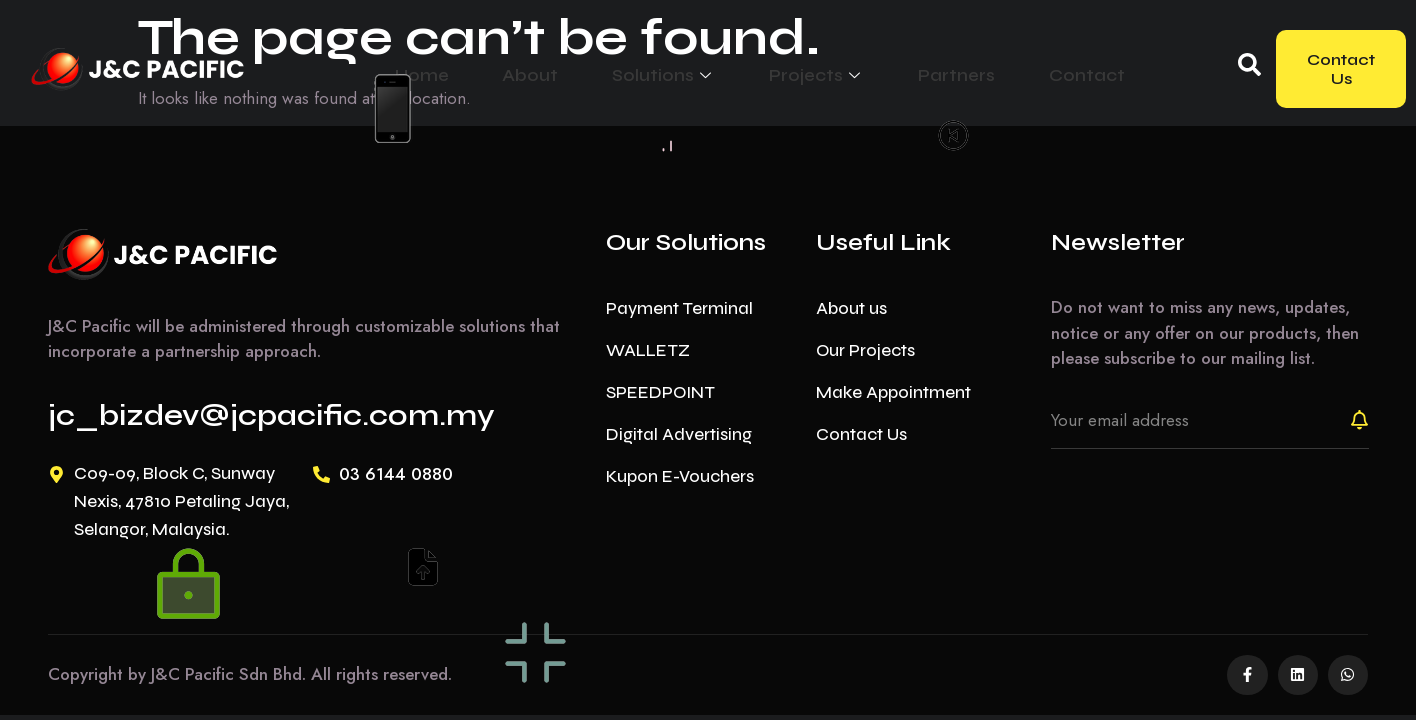 The width and height of the screenshot is (1416, 720). What do you see at coordinates (953, 135) in the screenshot?
I see `skip to previous track` at bounding box center [953, 135].